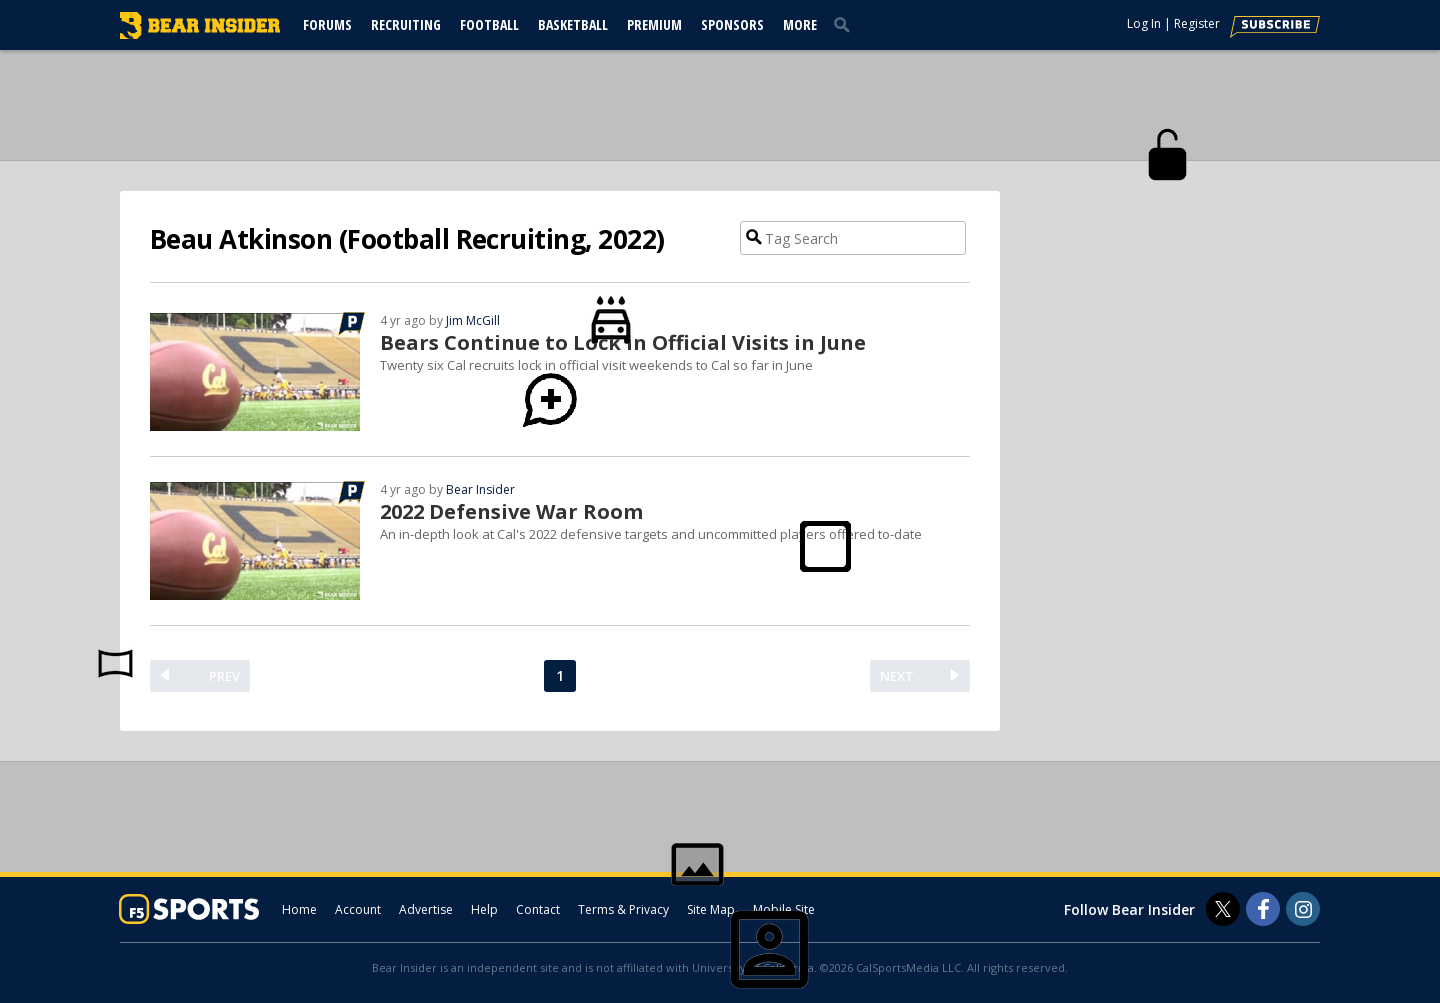 The image size is (1440, 1003). Describe the element at coordinates (1167, 154) in the screenshot. I see `unlock or access secured content` at that location.